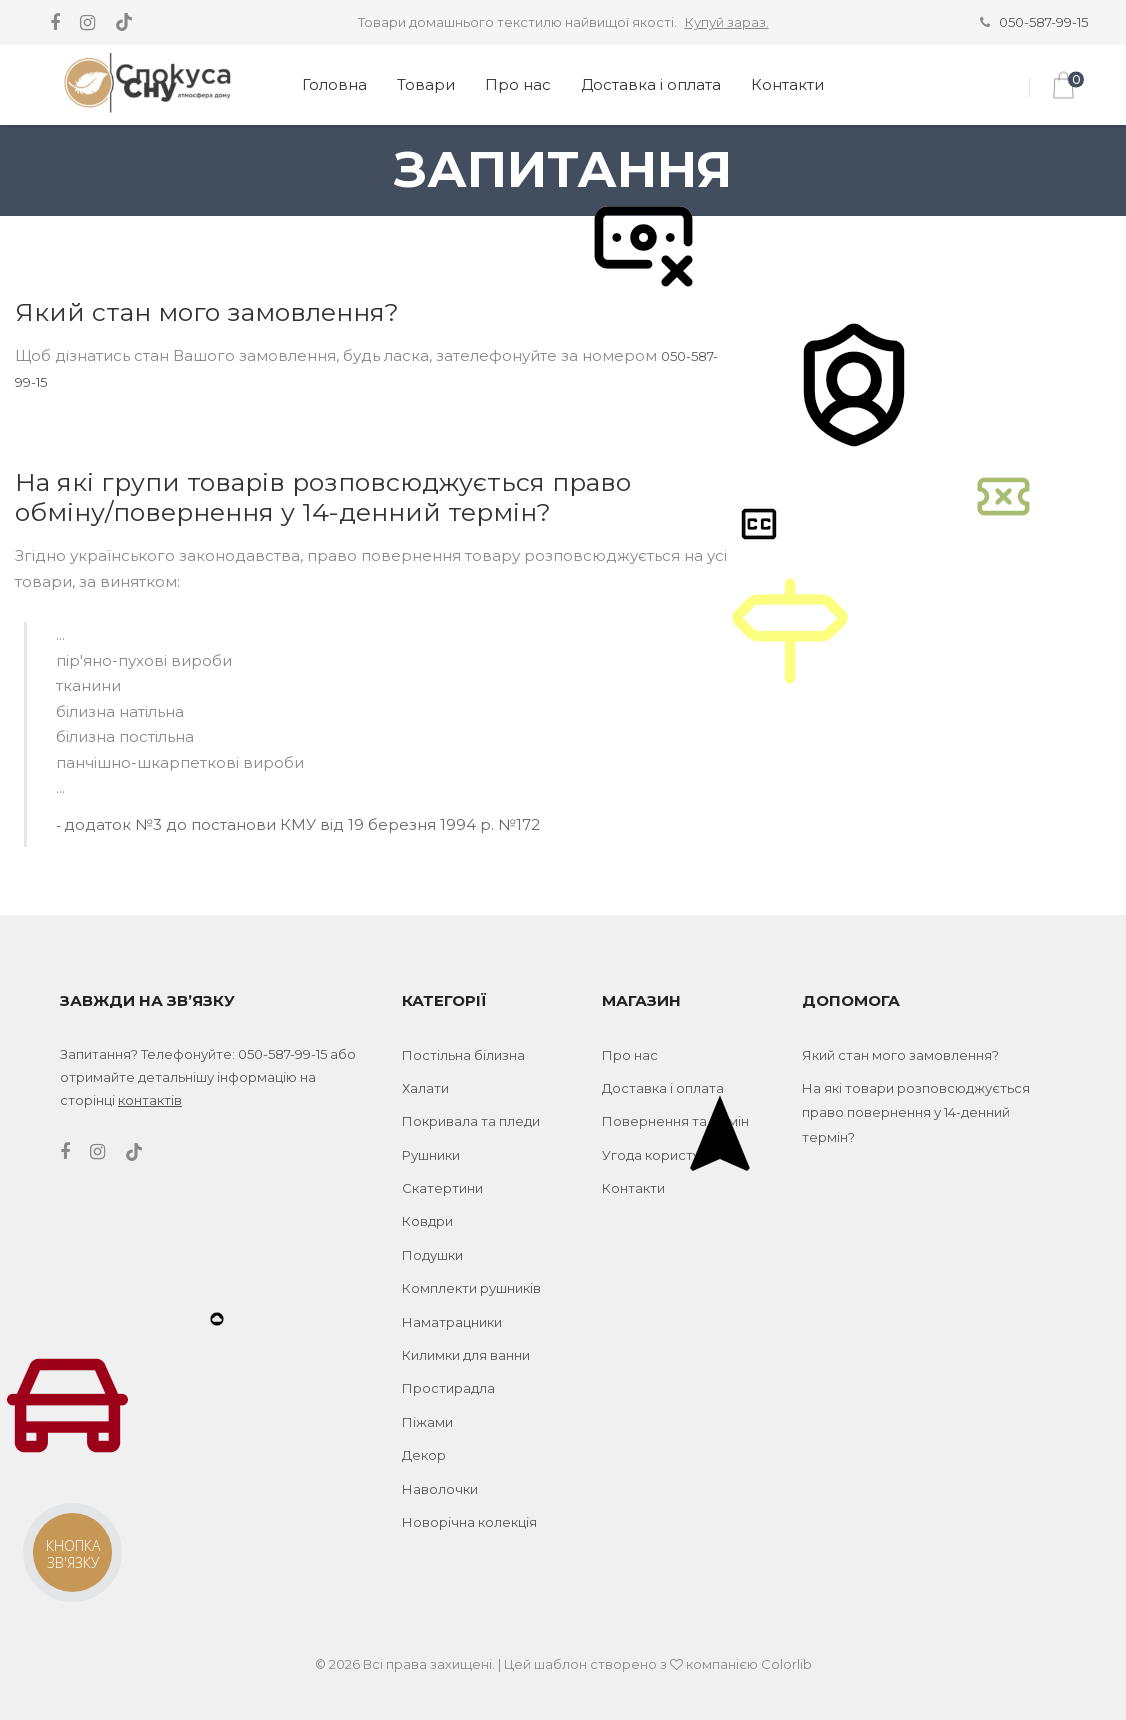  What do you see at coordinates (1003, 496) in the screenshot?
I see `cancel or remove a ticket` at bounding box center [1003, 496].